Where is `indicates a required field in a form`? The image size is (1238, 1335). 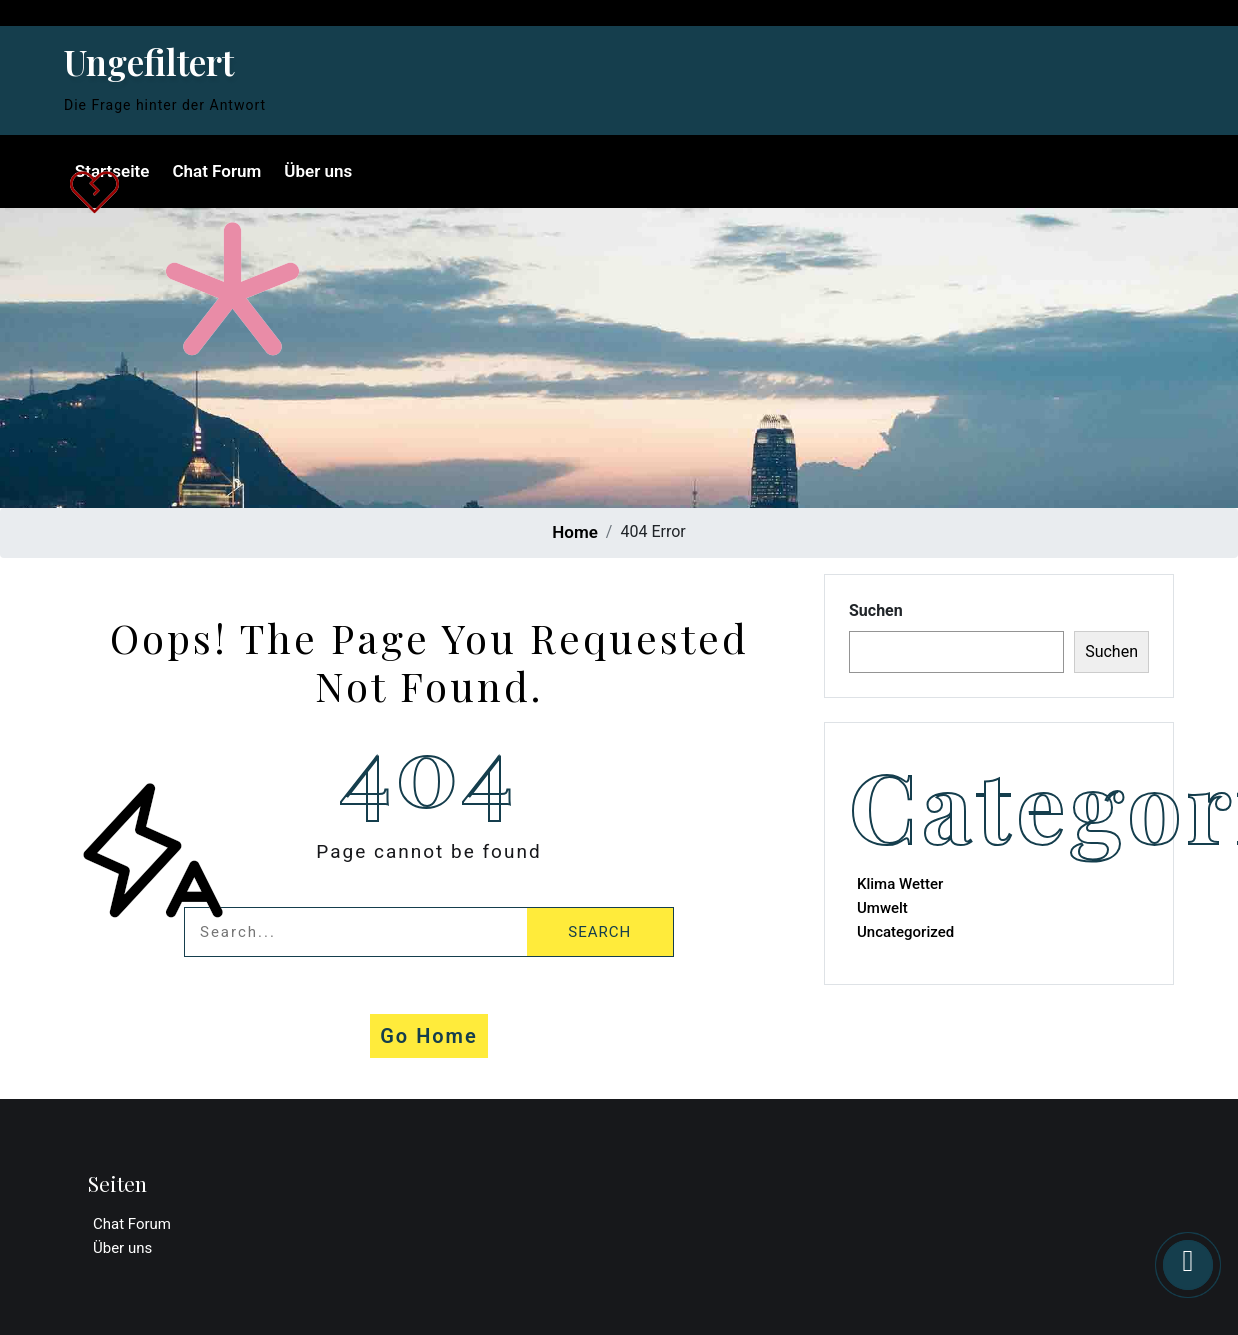
indicates a required field in a form is located at coordinates (232, 294).